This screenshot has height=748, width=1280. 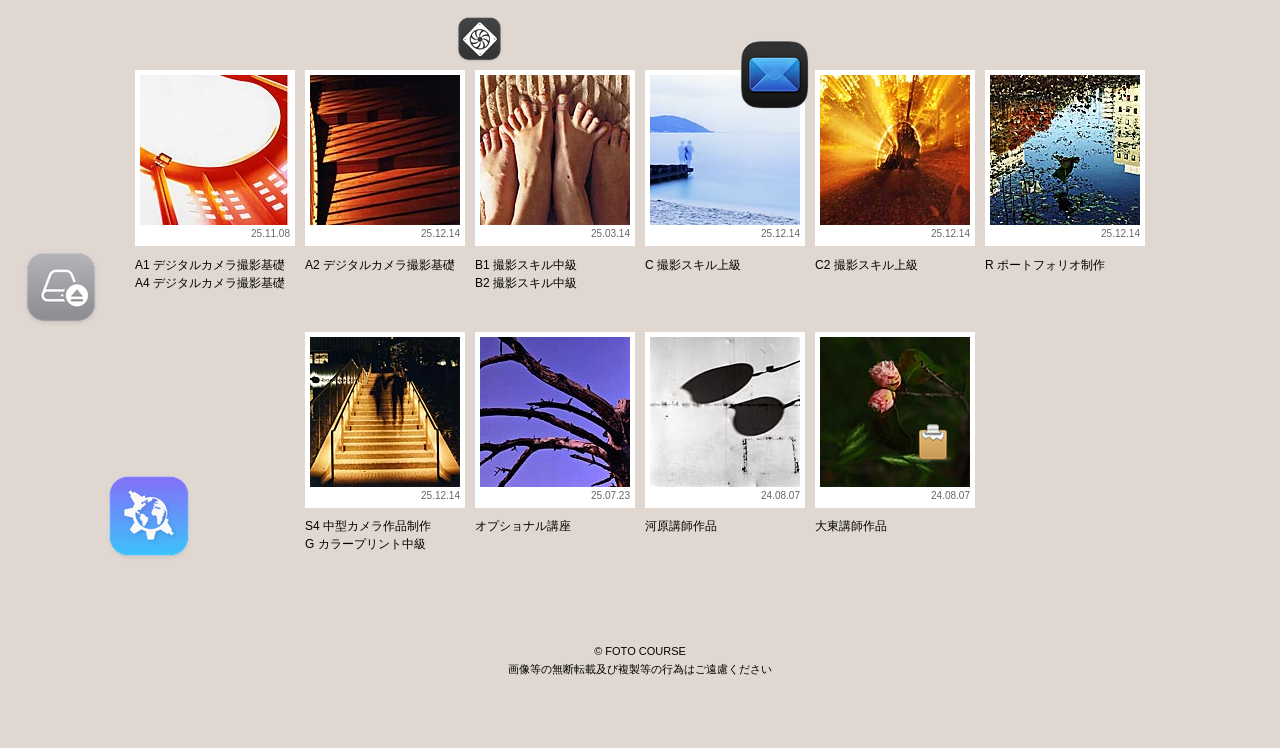 I want to click on indicates a task or assignment is overdue, so click(x=932, y=442).